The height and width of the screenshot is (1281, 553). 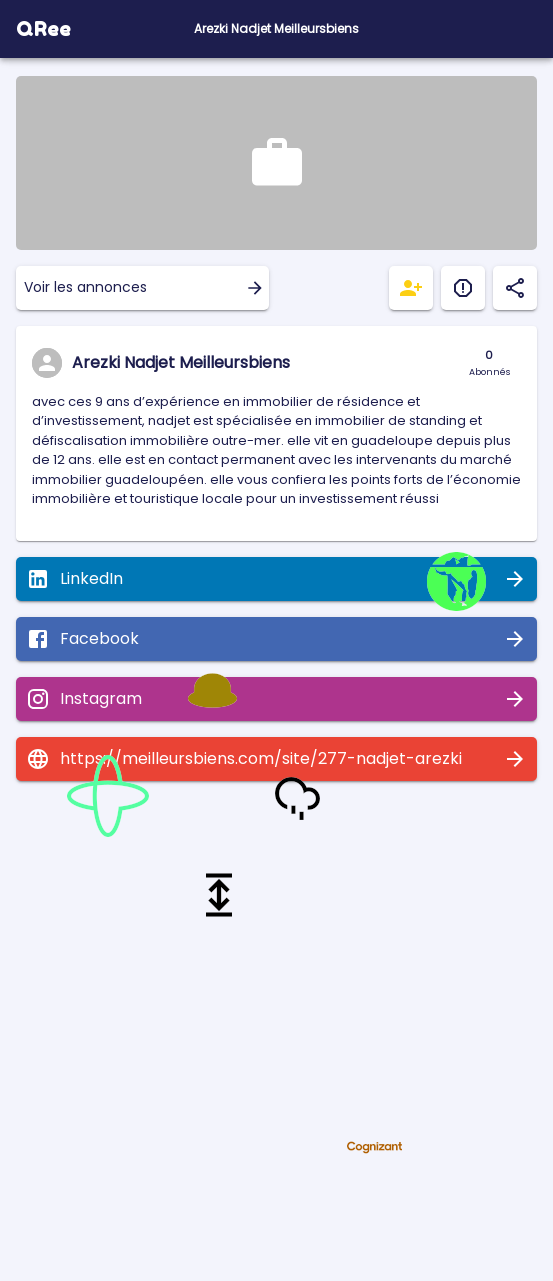 What do you see at coordinates (219, 895) in the screenshot?
I see `expand element height vertically` at bounding box center [219, 895].